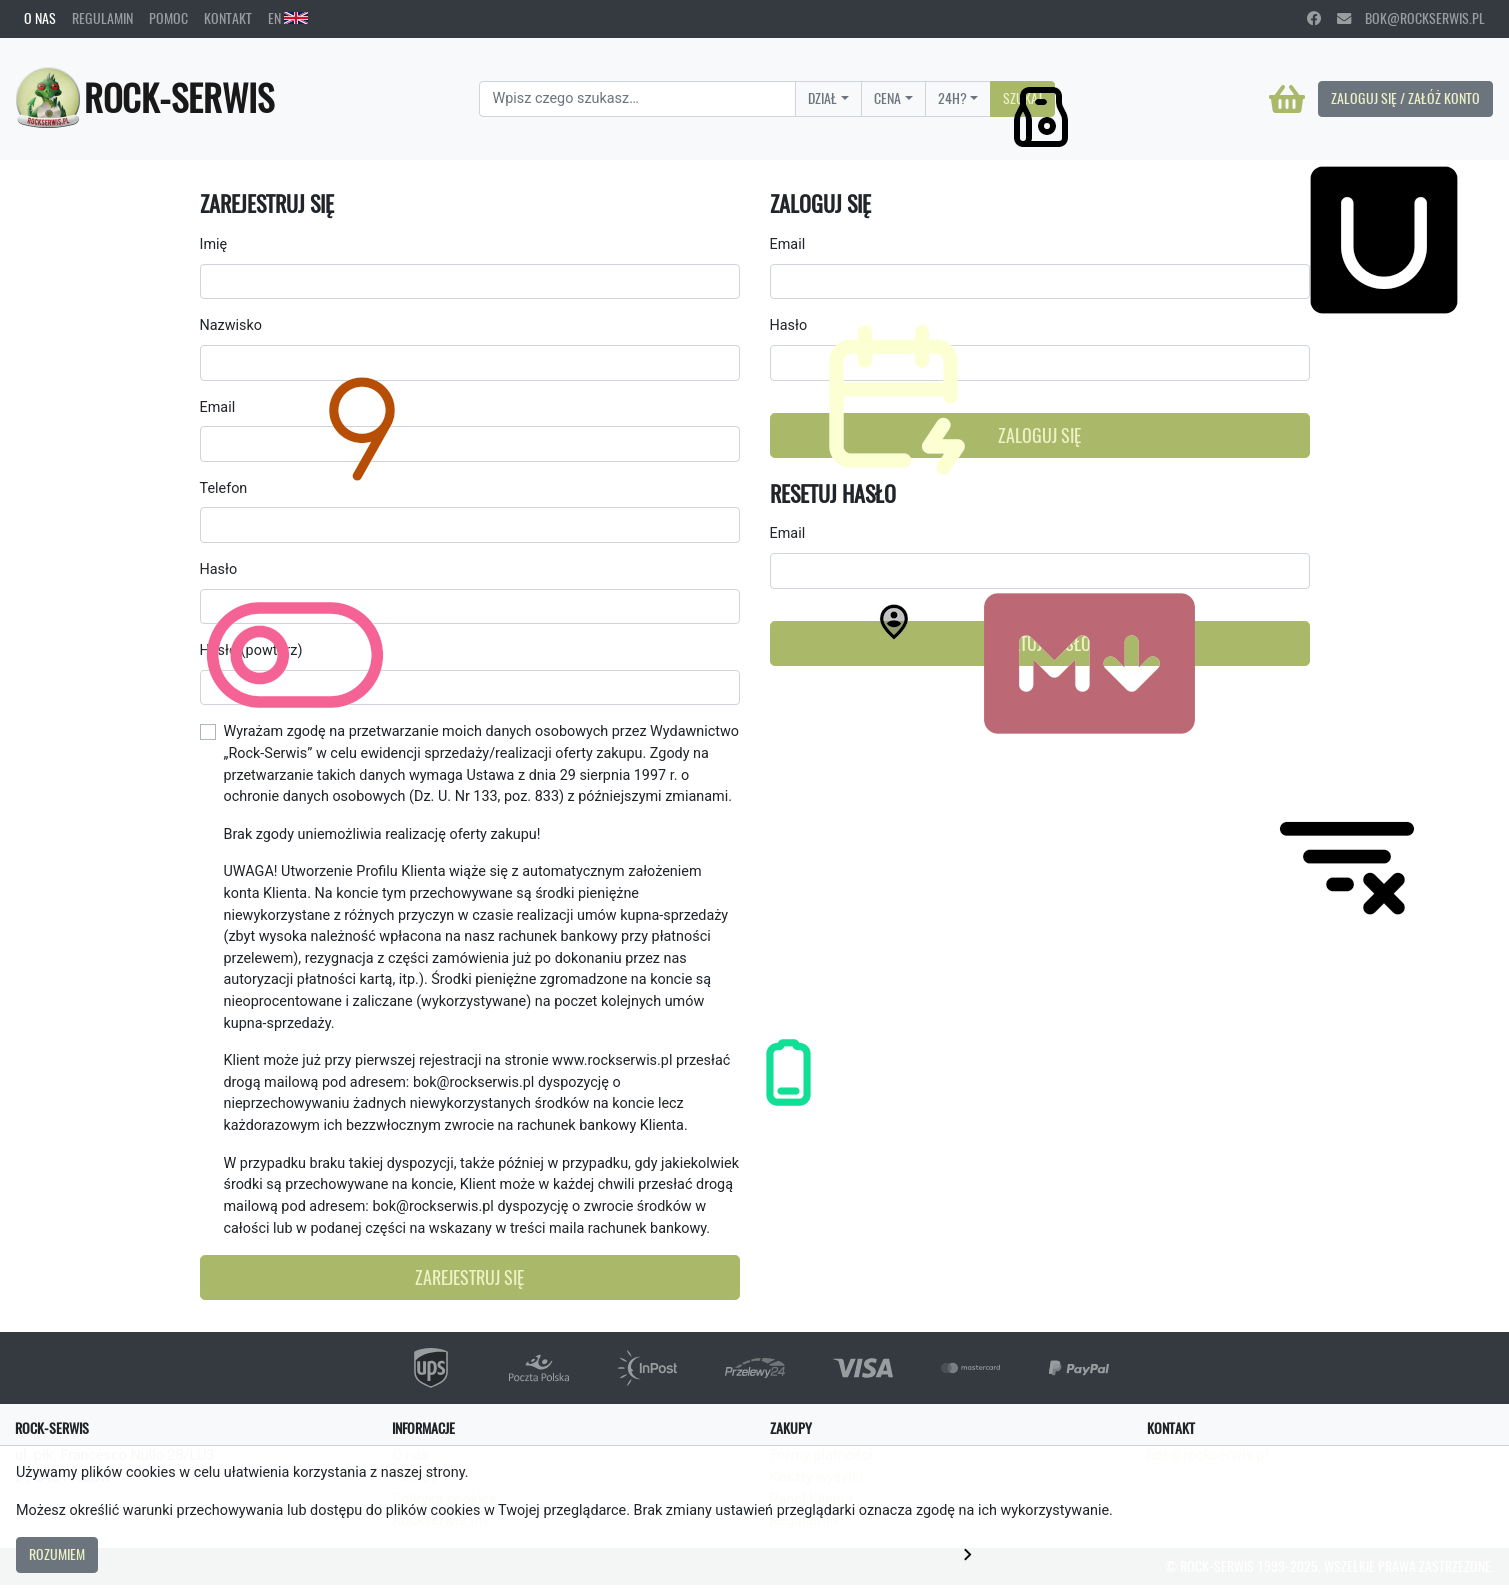  Describe the element at coordinates (1384, 240) in the screenshot. I see `perform a union operation on selected shapes` at that location.